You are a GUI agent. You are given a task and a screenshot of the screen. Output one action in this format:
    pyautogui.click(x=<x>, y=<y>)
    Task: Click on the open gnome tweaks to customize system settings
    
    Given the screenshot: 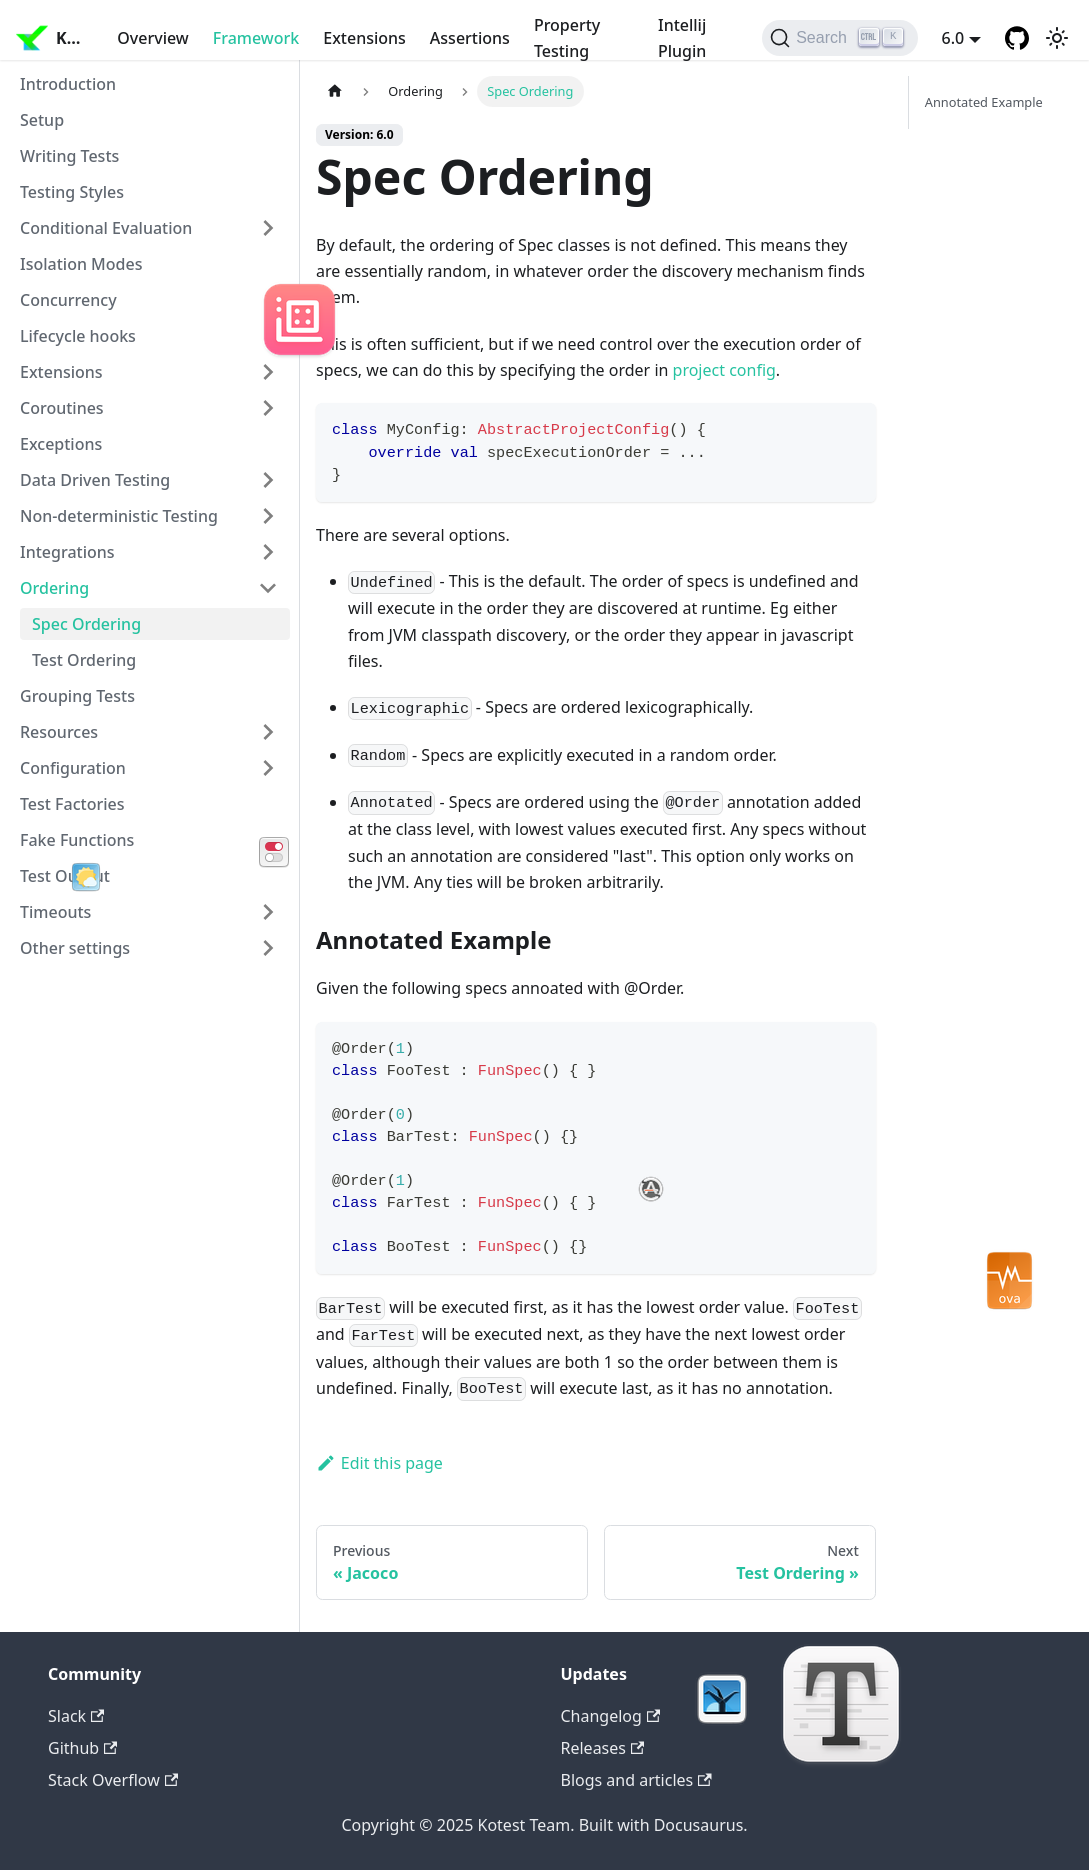 What is the action you would take?
    pyautogui.click(x=274, y=852)
    